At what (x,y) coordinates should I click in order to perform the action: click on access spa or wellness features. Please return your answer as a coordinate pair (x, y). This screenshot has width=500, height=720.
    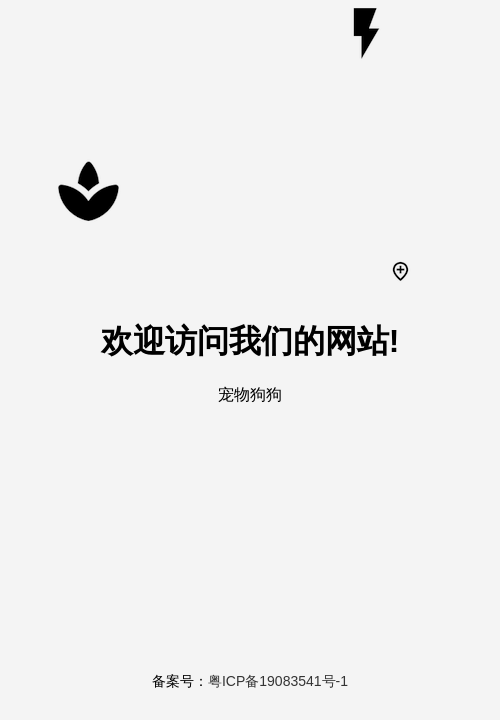
    Looking at the image, I should click on (88, 190).